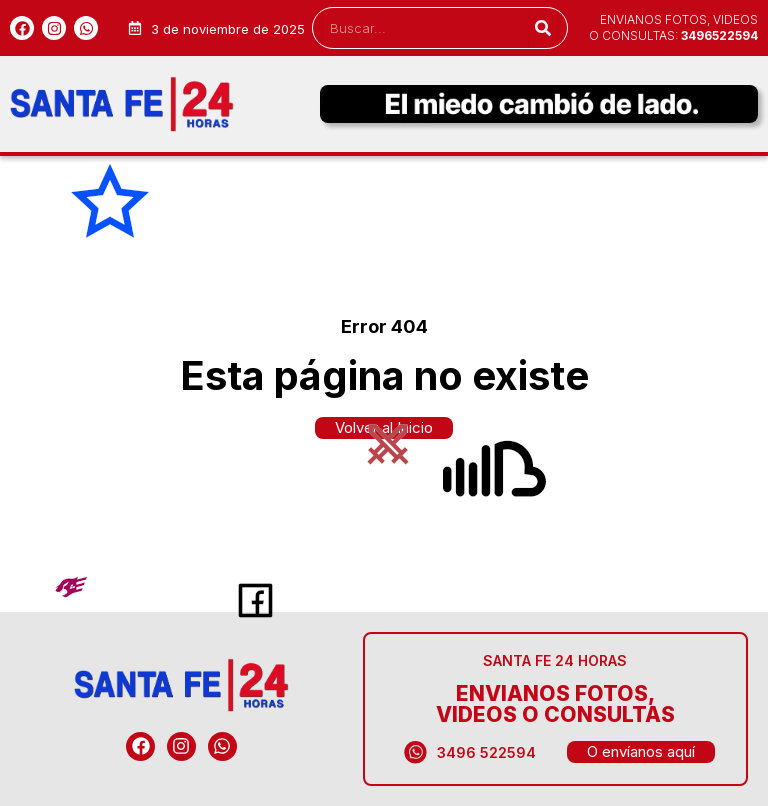 Image resolution: width=768 pixels, height=806 pixels. What do you see at coordinates (71, 587) in the screenshot?
I see `fastify web framework logo` at bounding box center [71, 587].